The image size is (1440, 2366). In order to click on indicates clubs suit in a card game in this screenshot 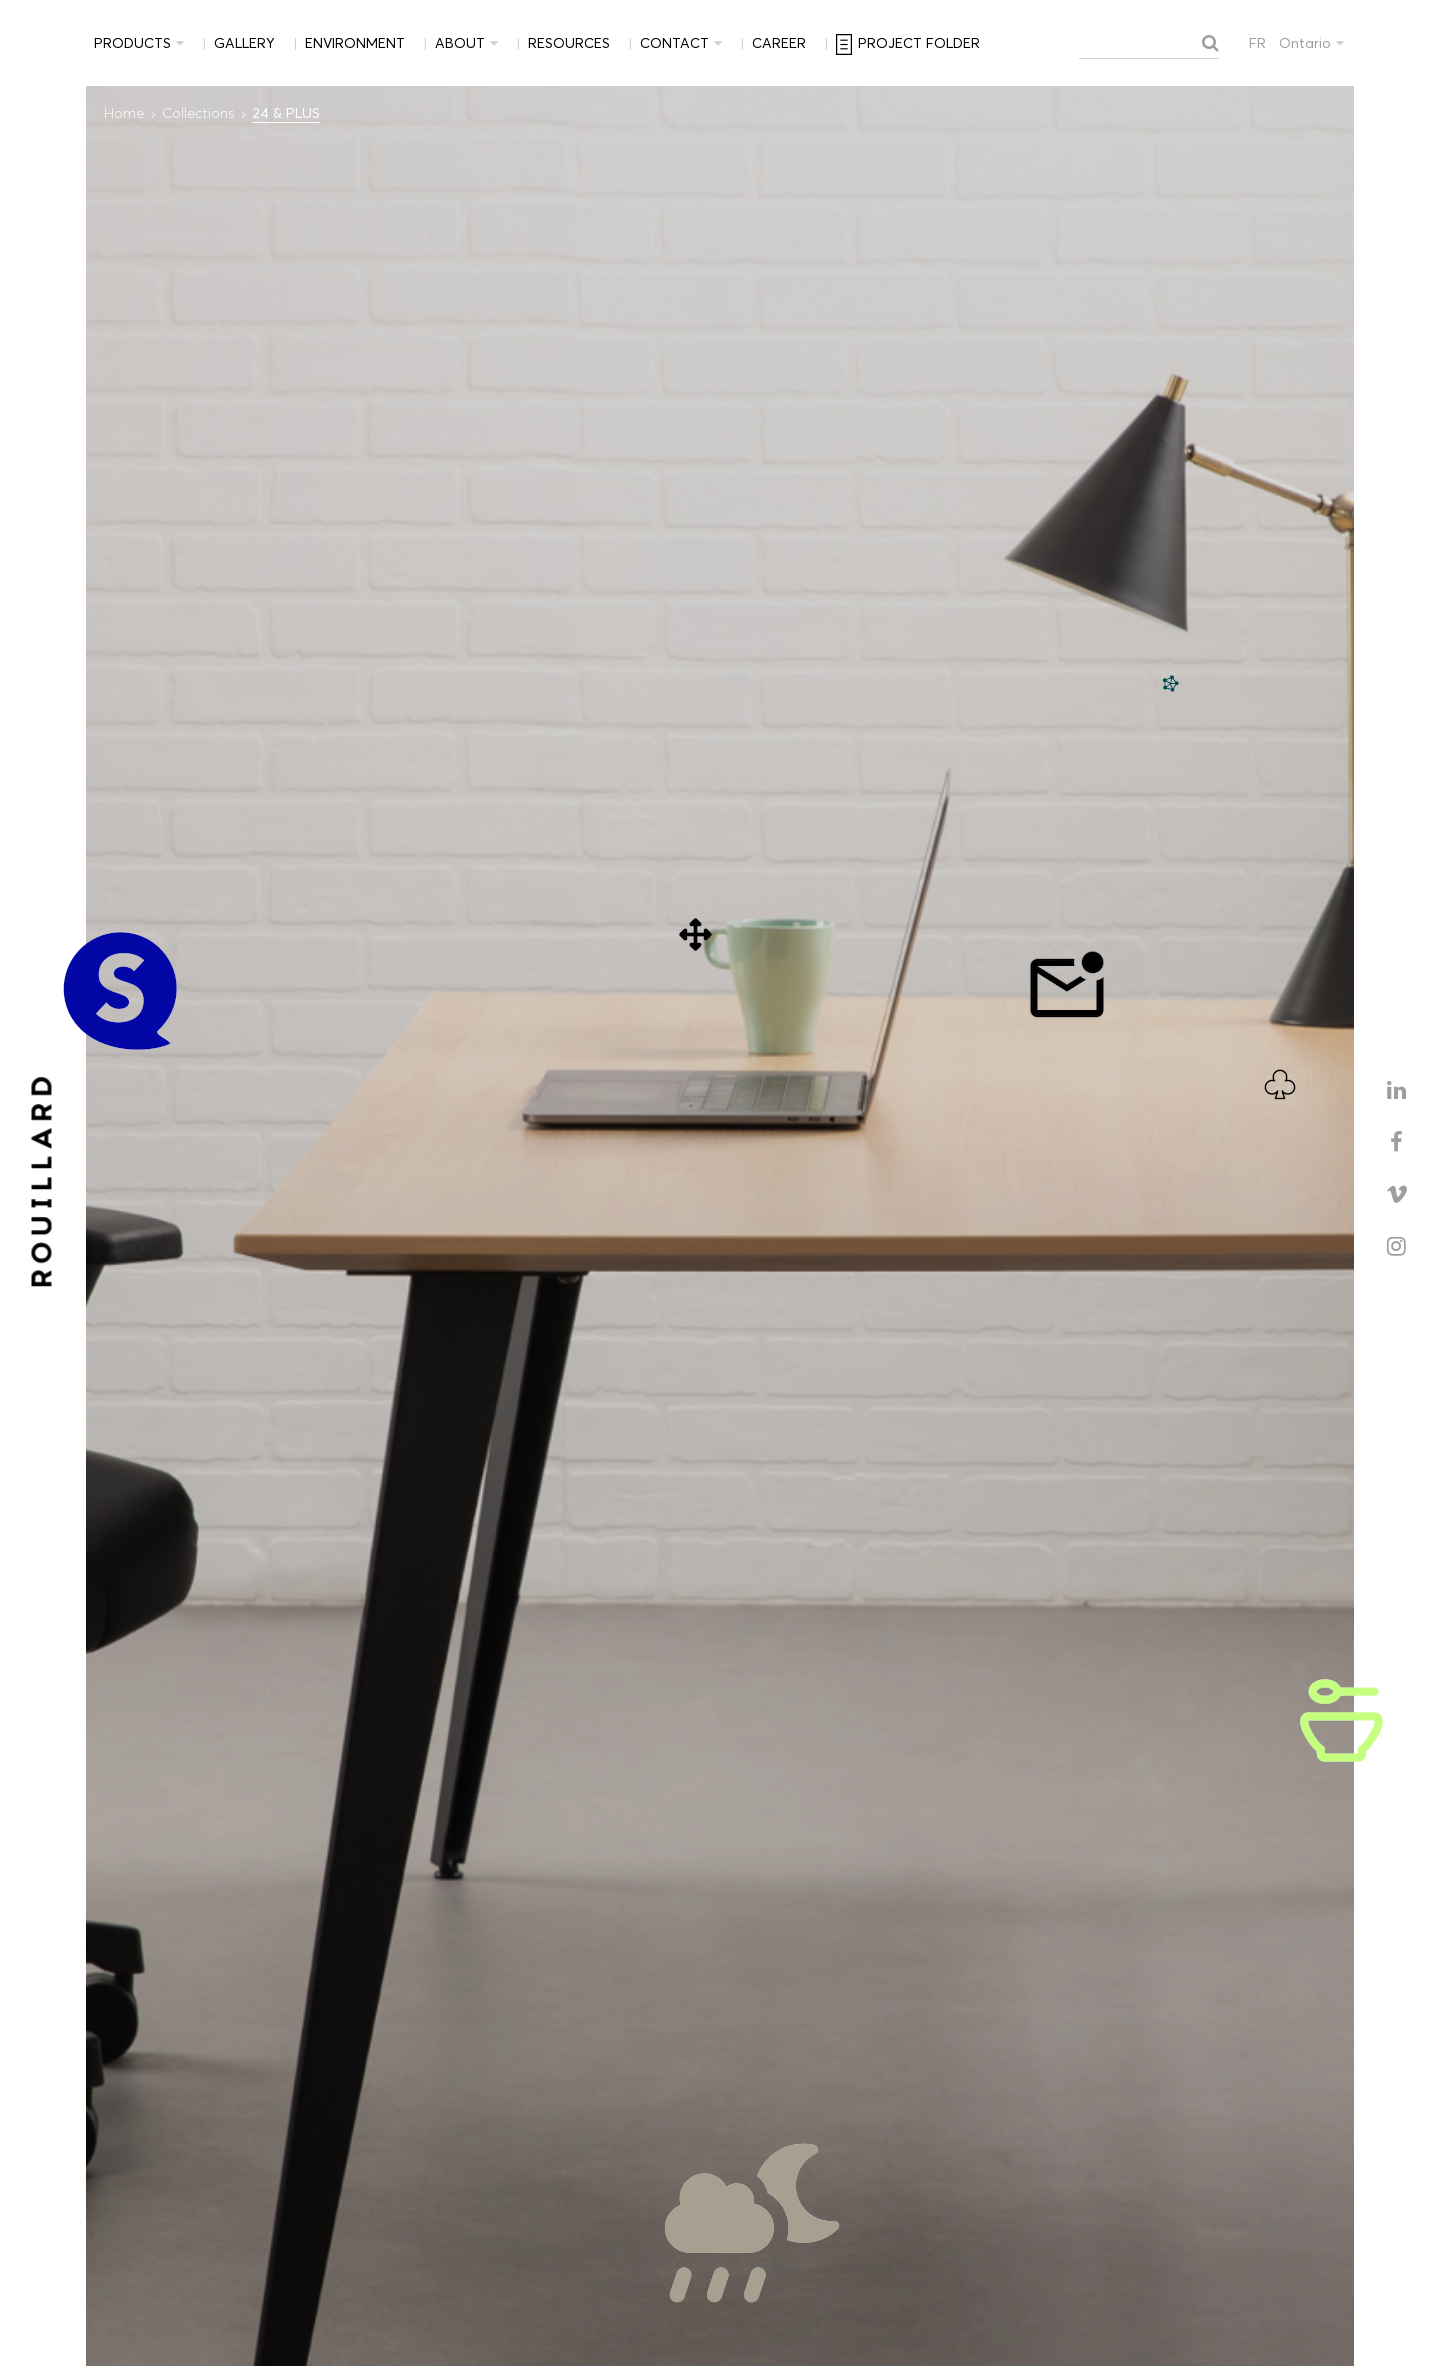, I will do `click(1280, 1085)`.